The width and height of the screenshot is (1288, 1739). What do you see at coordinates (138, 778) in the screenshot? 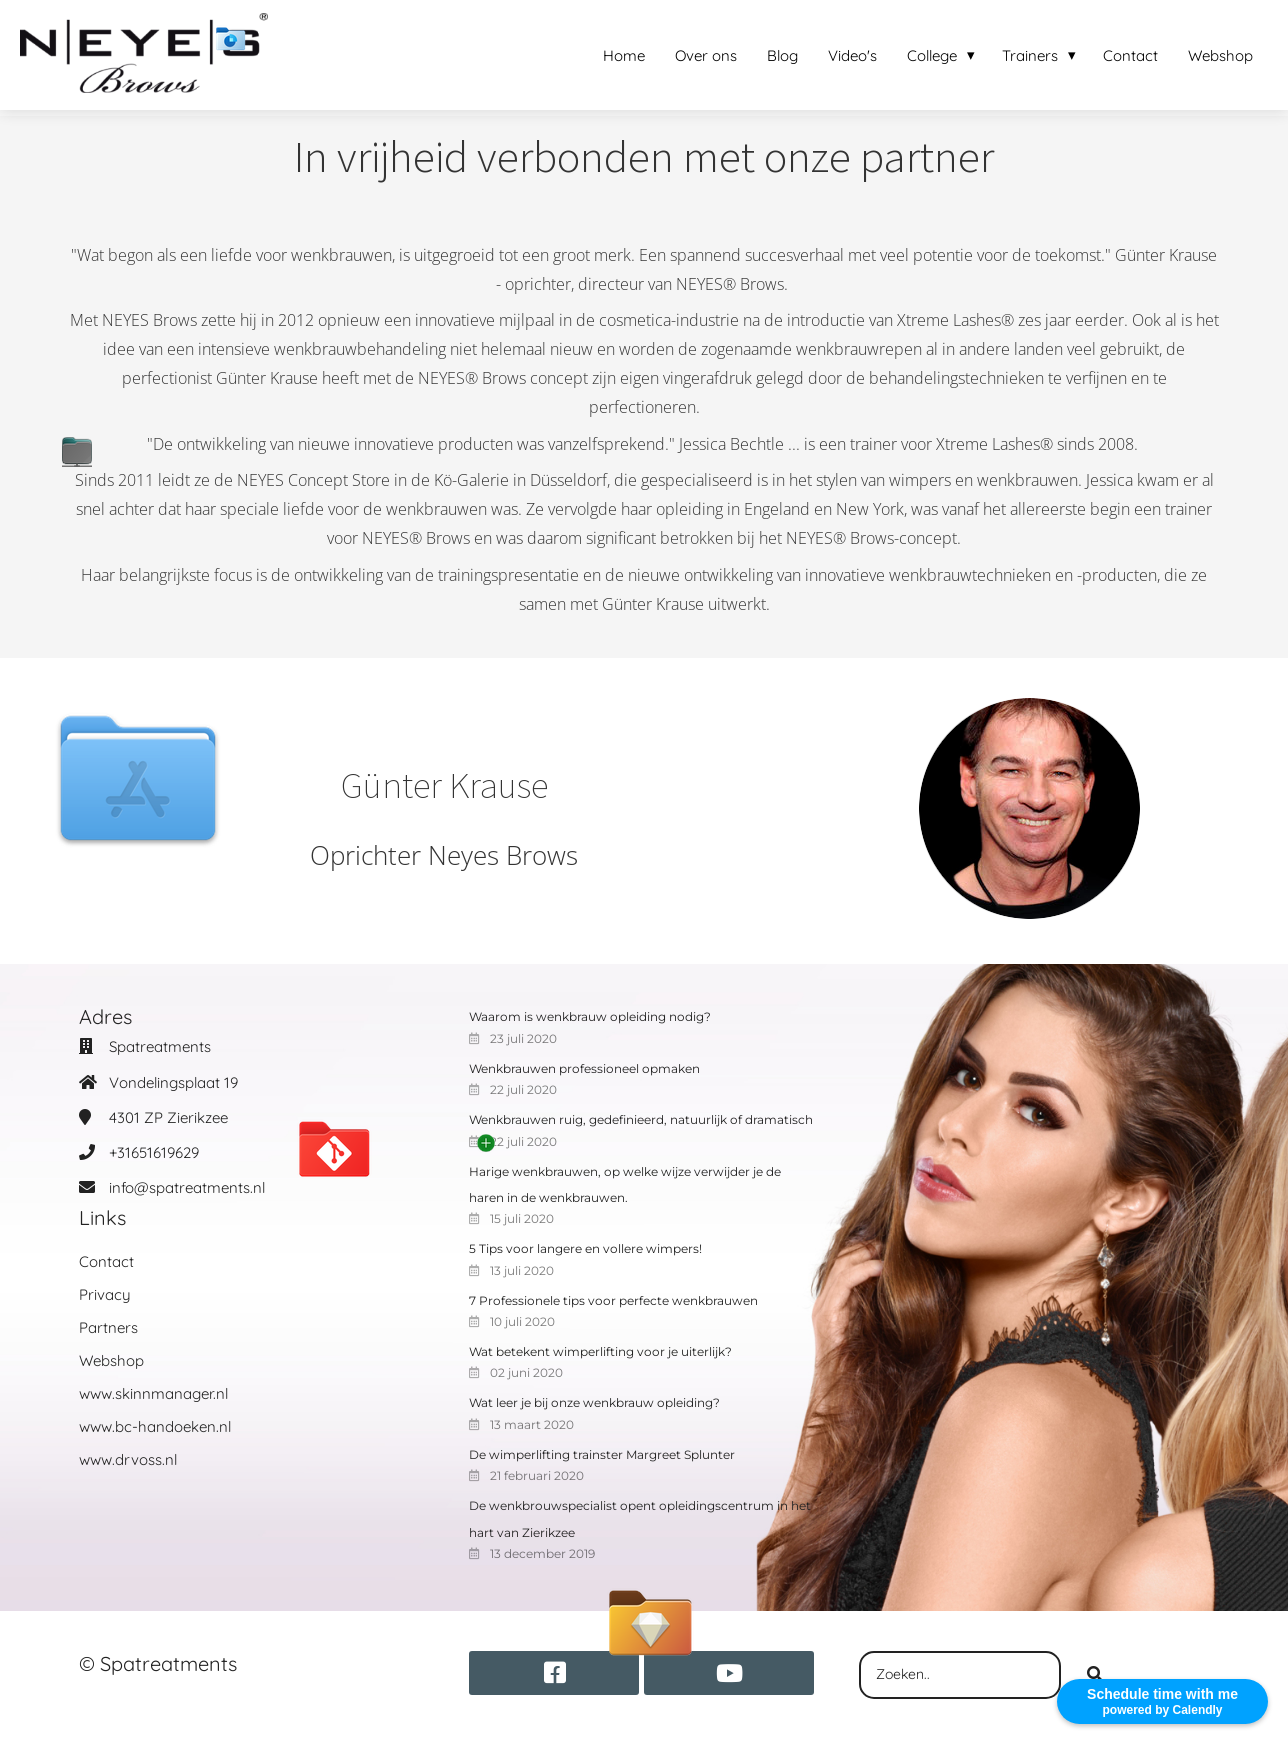
I see `open the applications folder` at bounding box center [138, 778].